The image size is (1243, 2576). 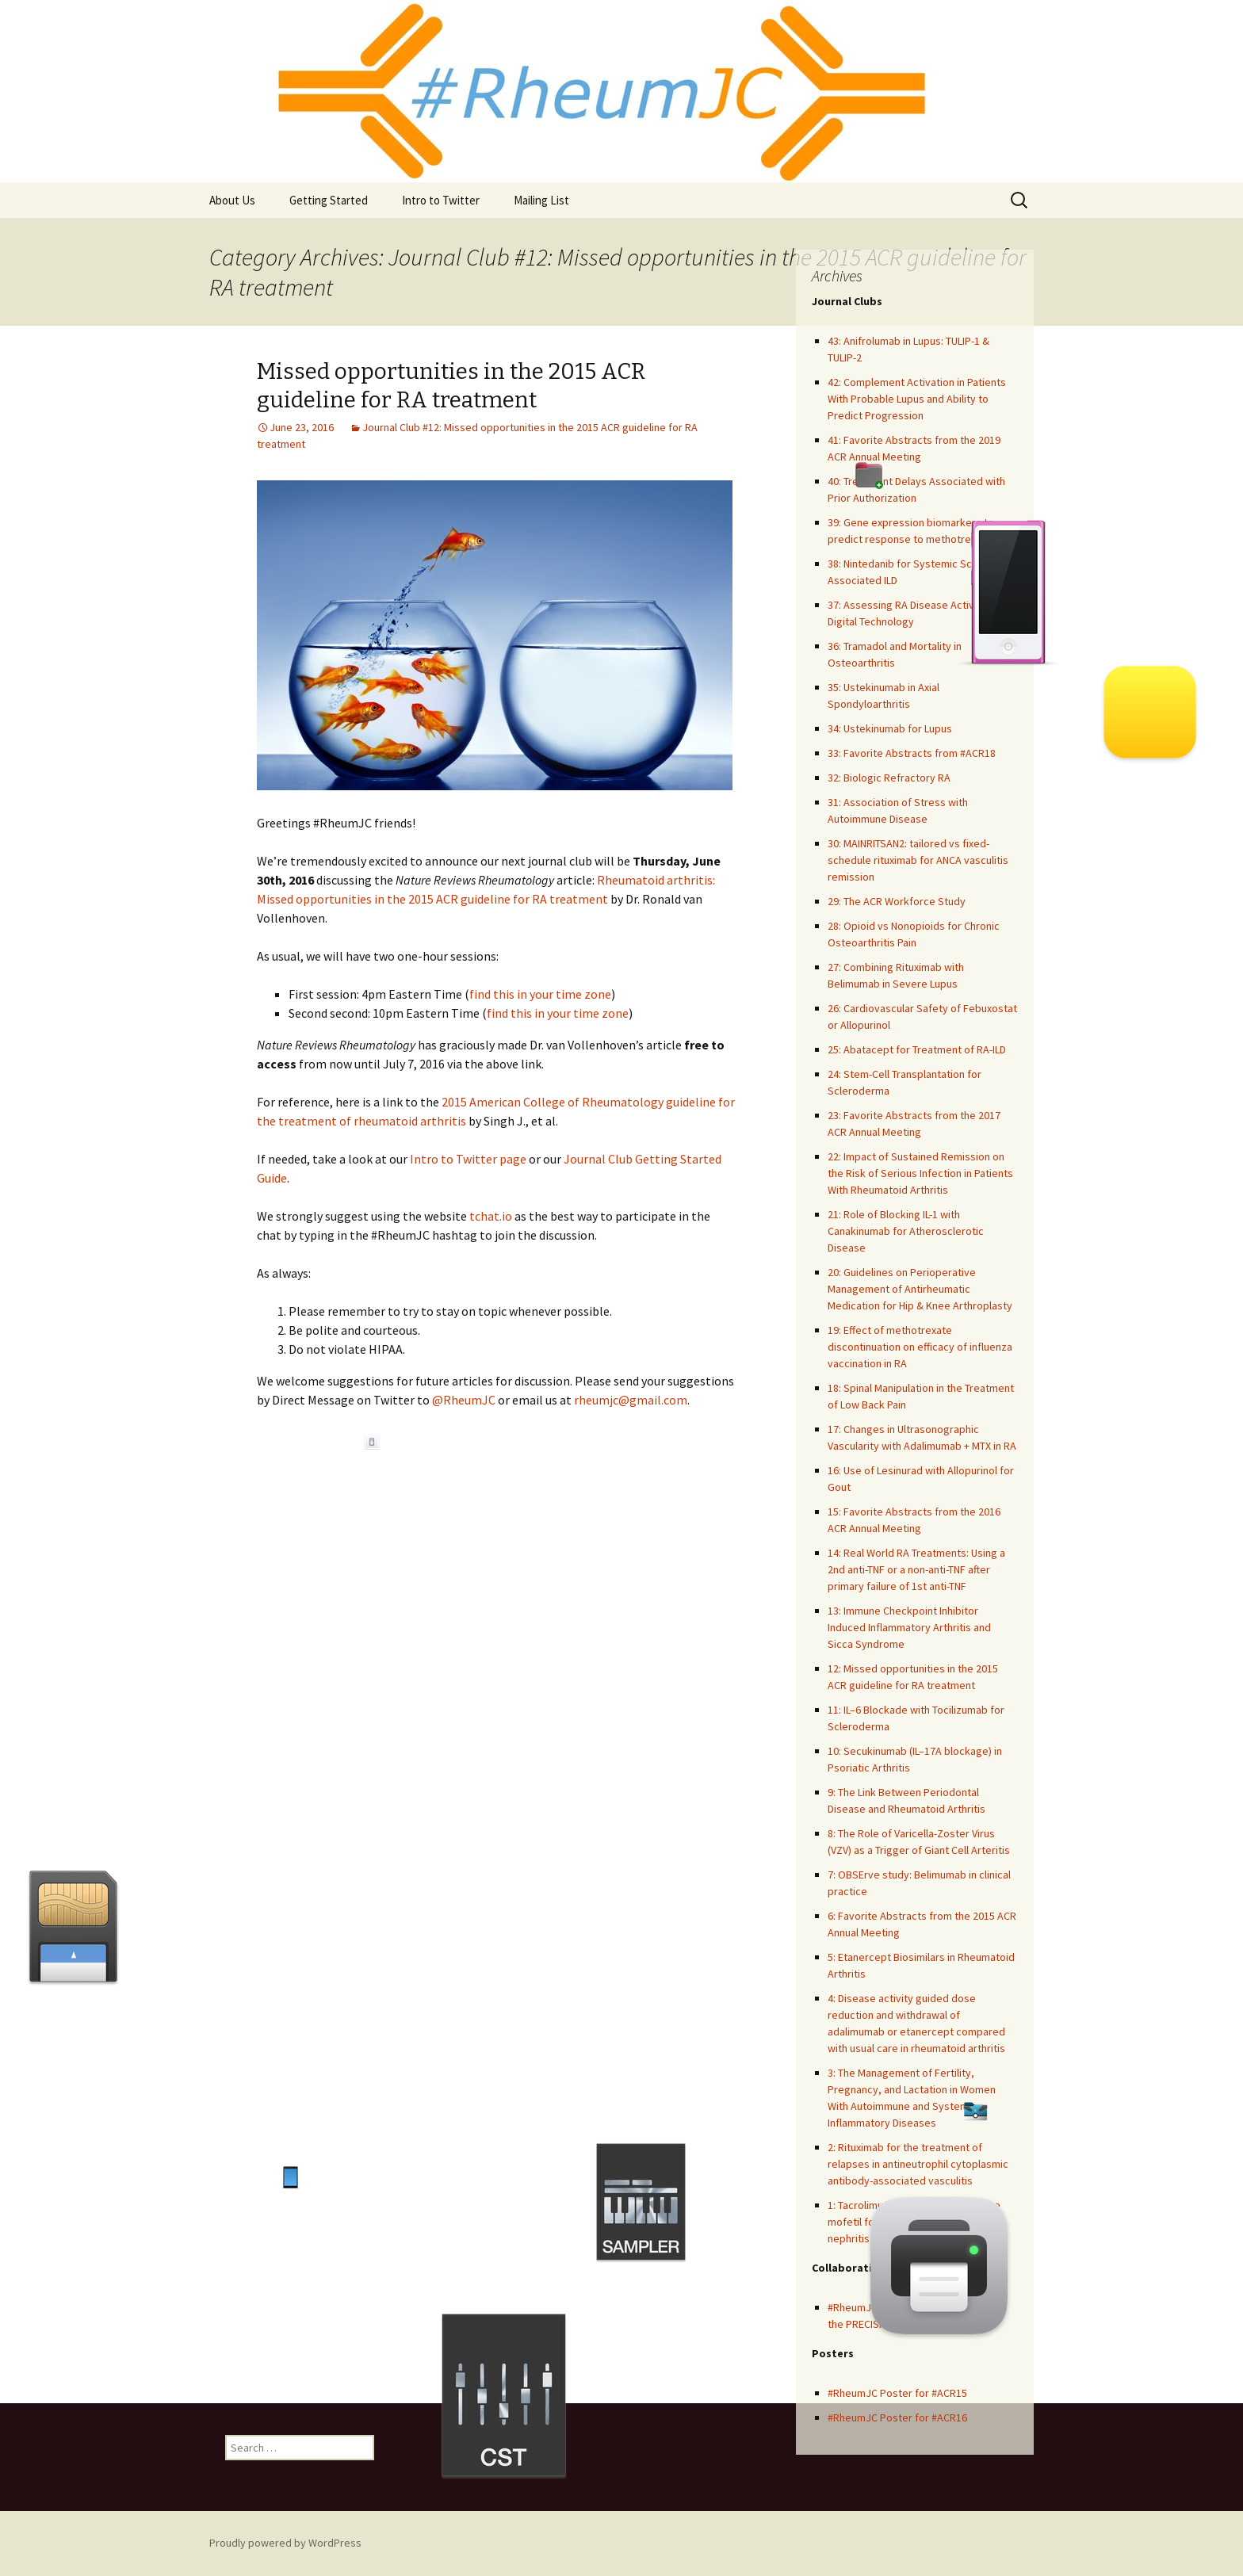 I want to click on indicates a connected iPad mini device, so click(x=290, y=2175).